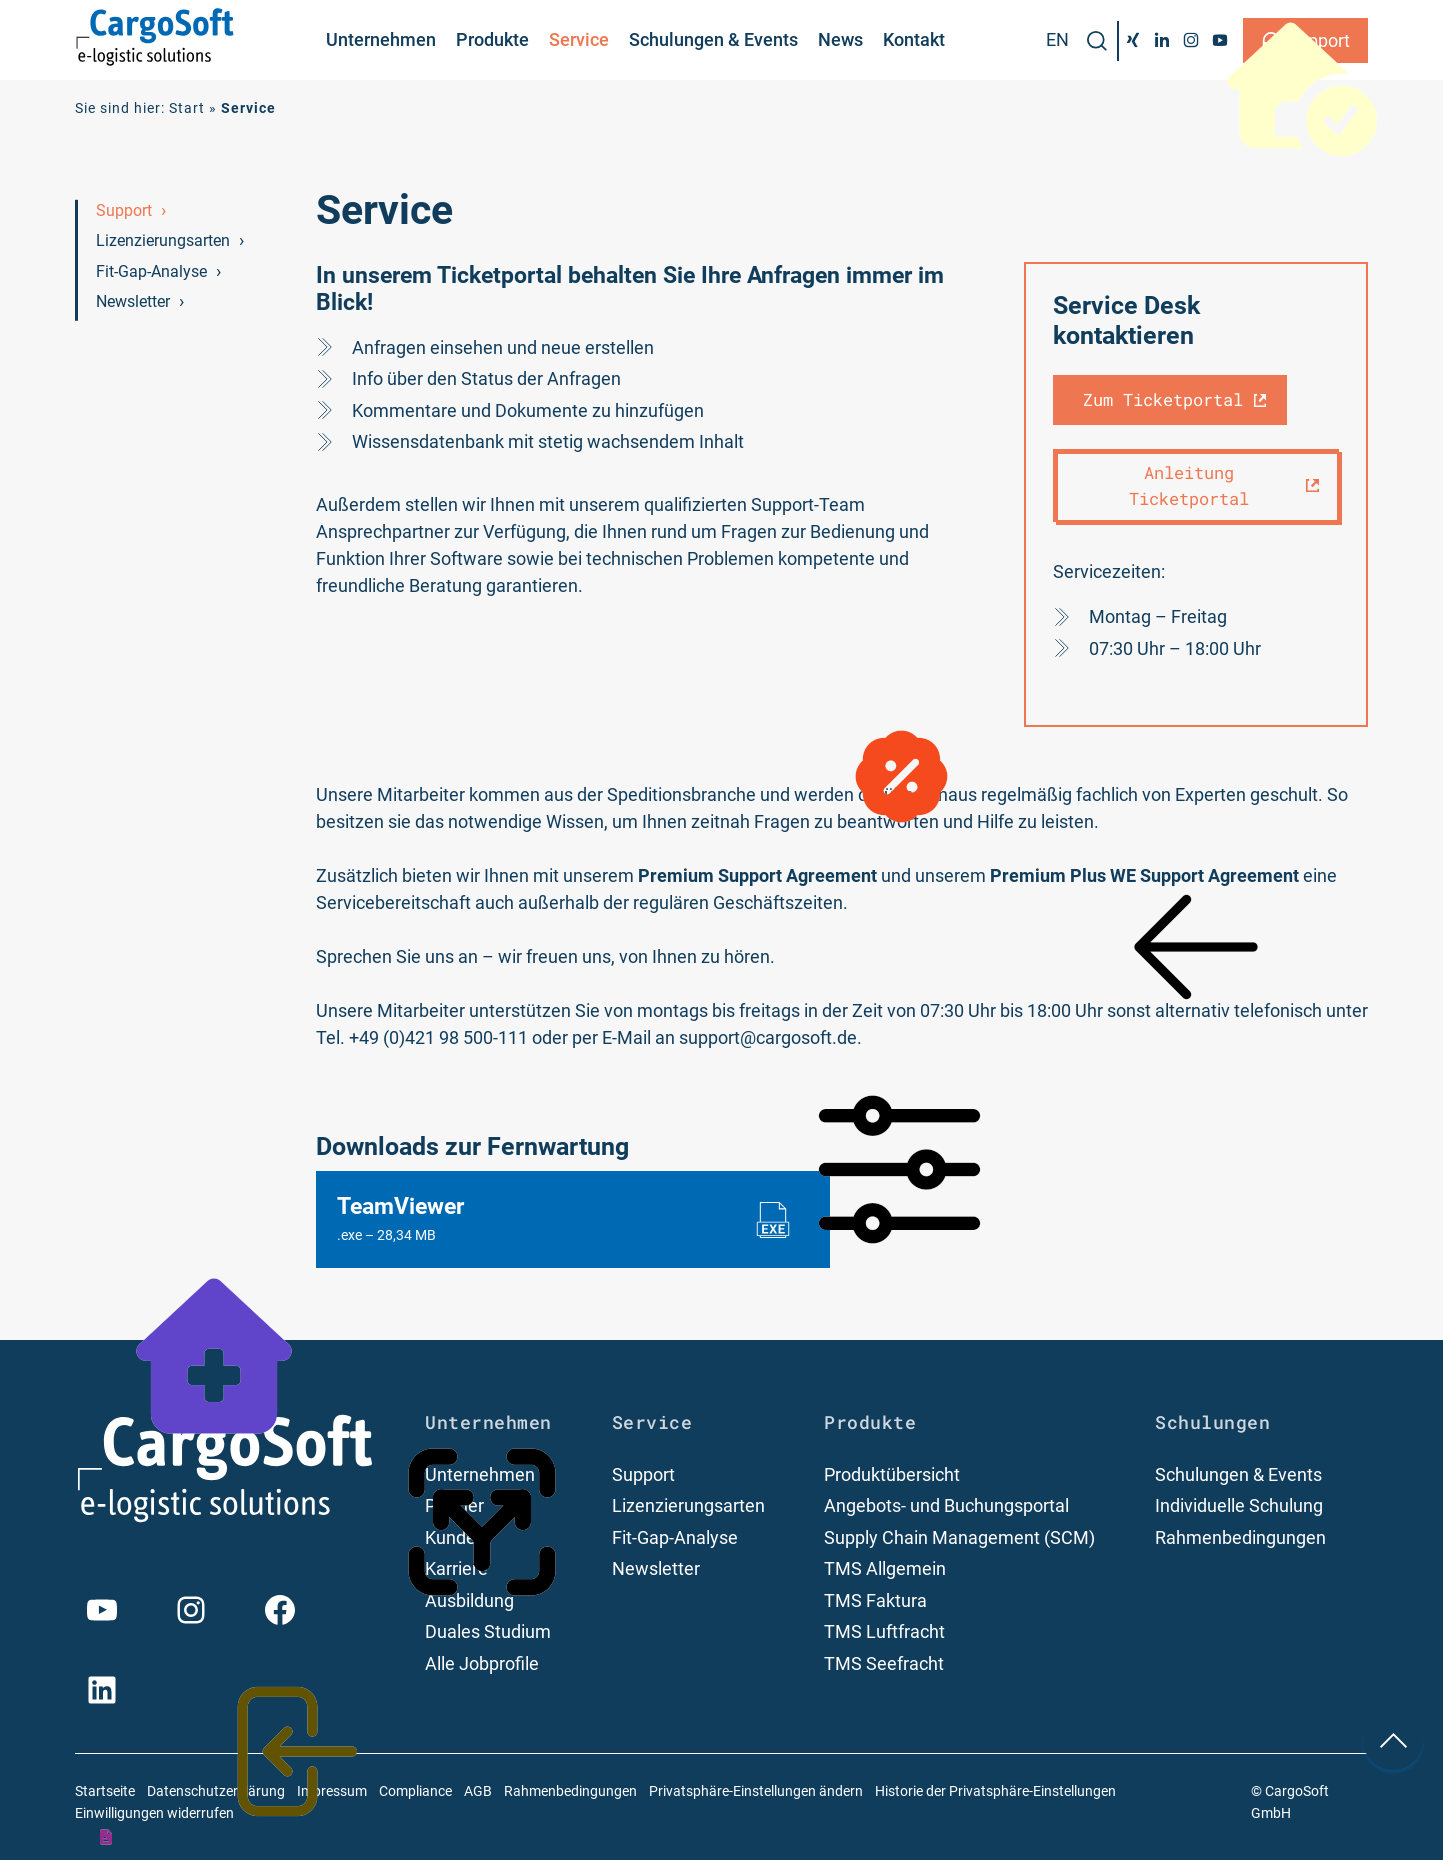 Image resolution: width=1443 pixels, height=1860 pixels. I want to click on scan or capture a route, so click(482, 1522).